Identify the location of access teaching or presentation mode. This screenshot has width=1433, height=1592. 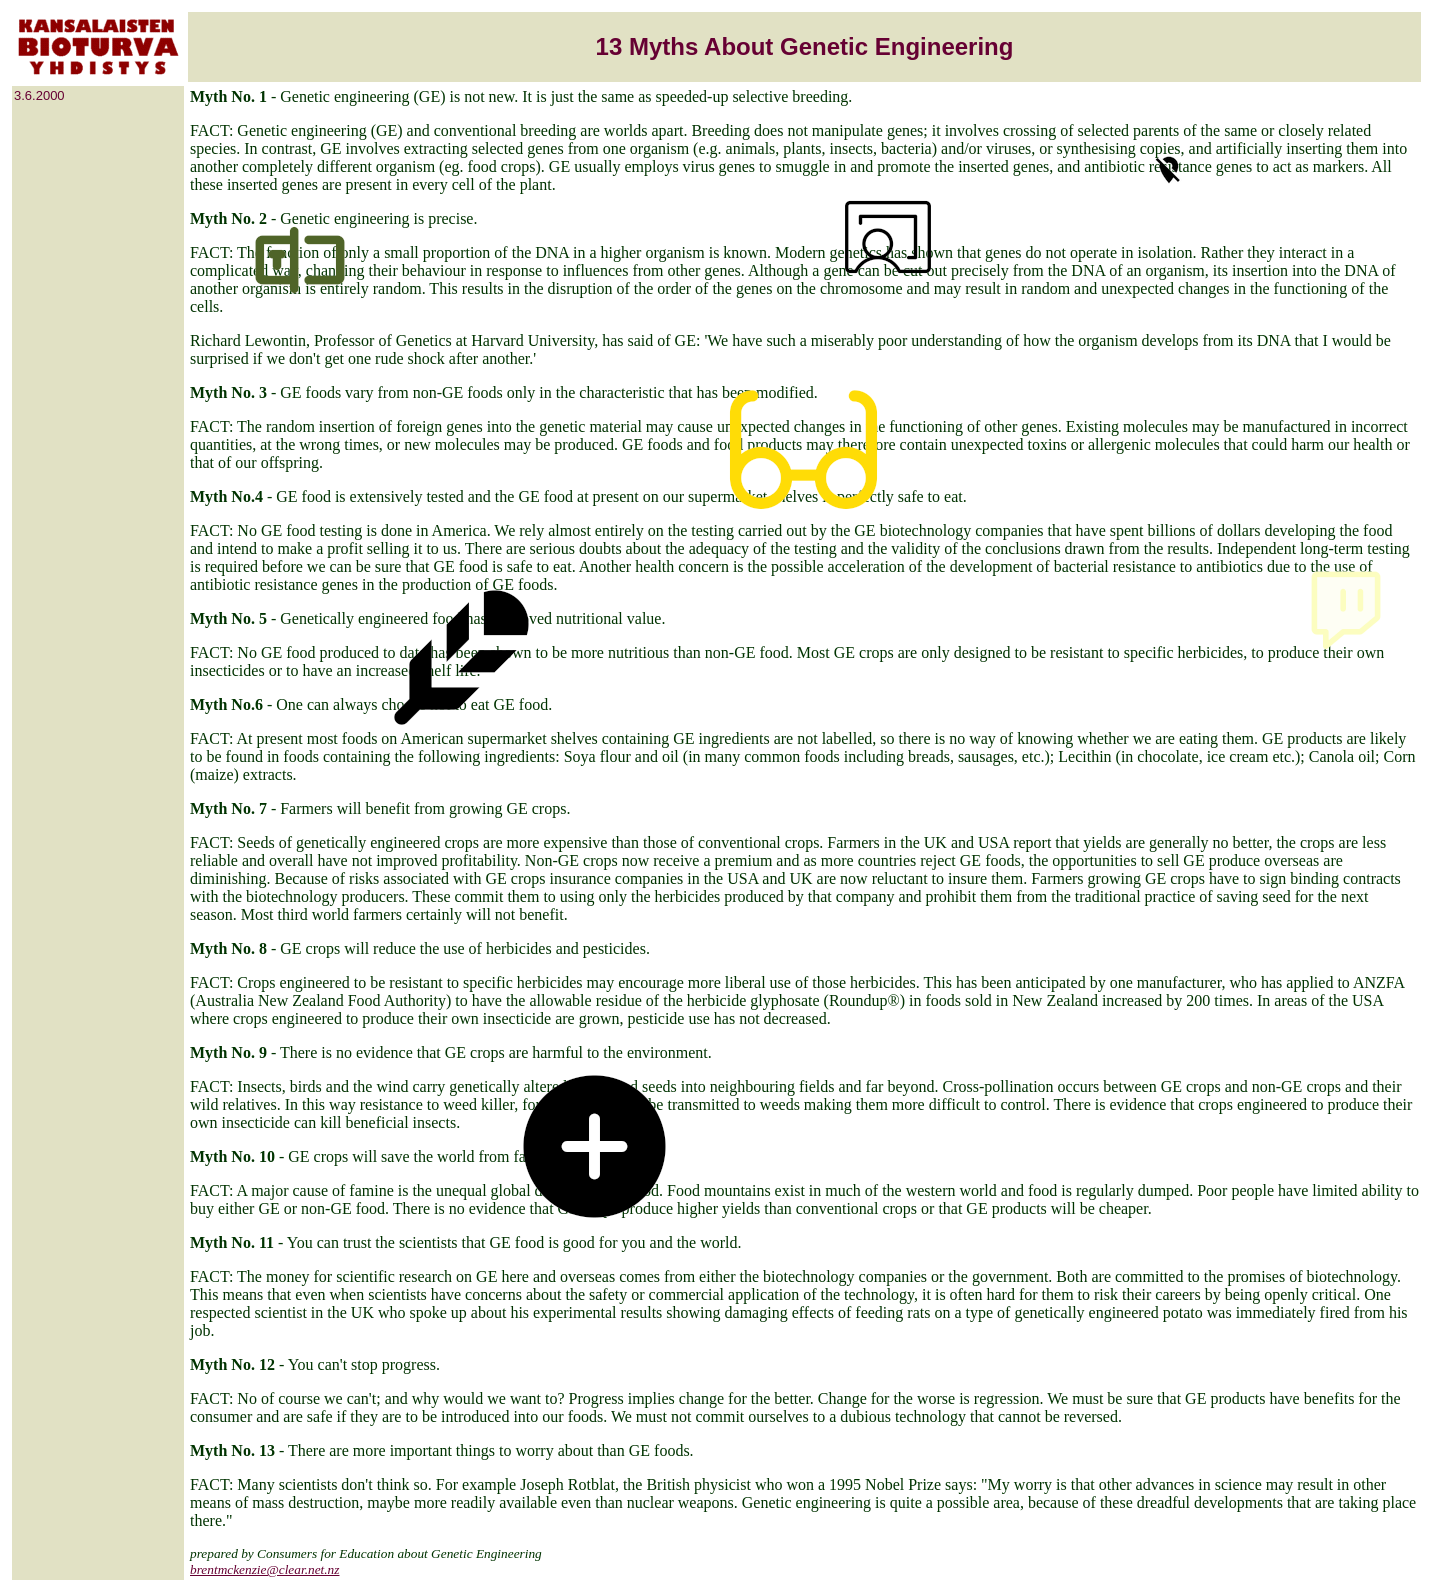
(888, 237).